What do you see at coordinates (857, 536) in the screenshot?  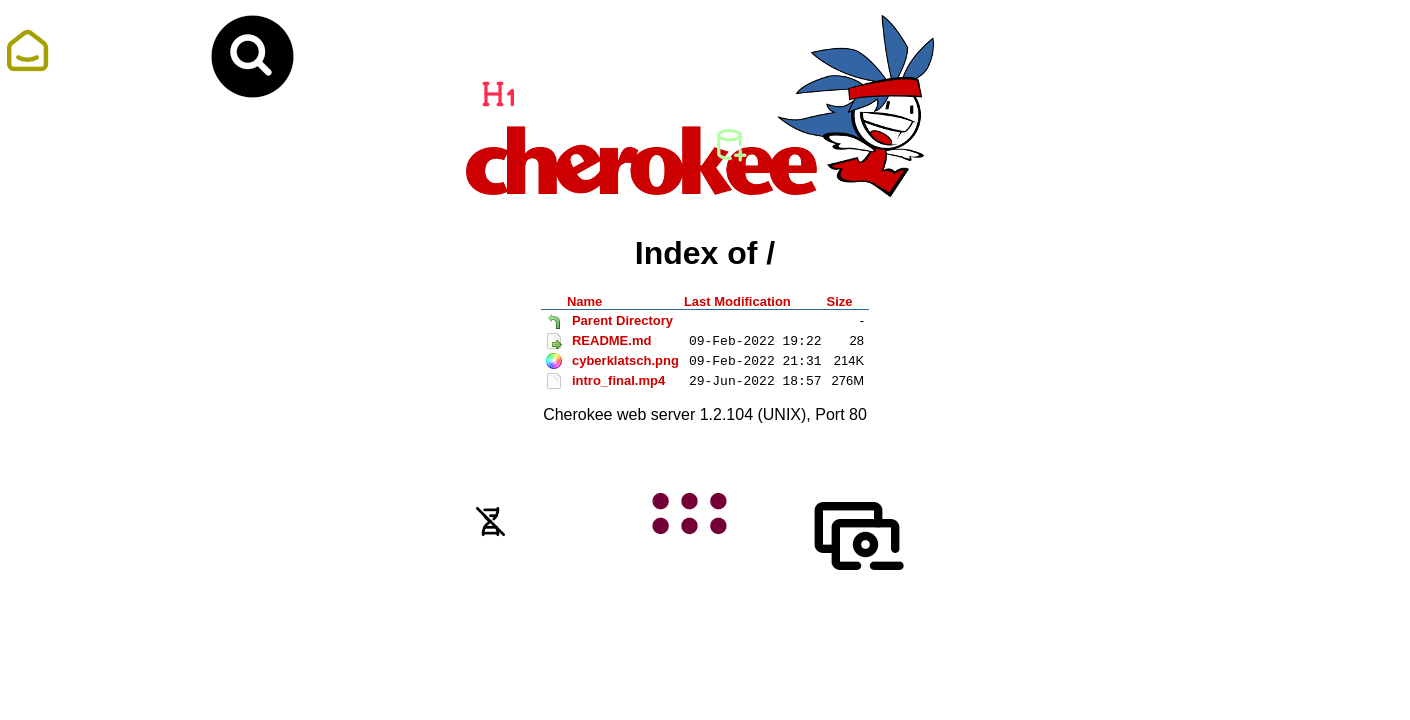 I see `remove funds or decrease balance` at bounding box center [857, 536].